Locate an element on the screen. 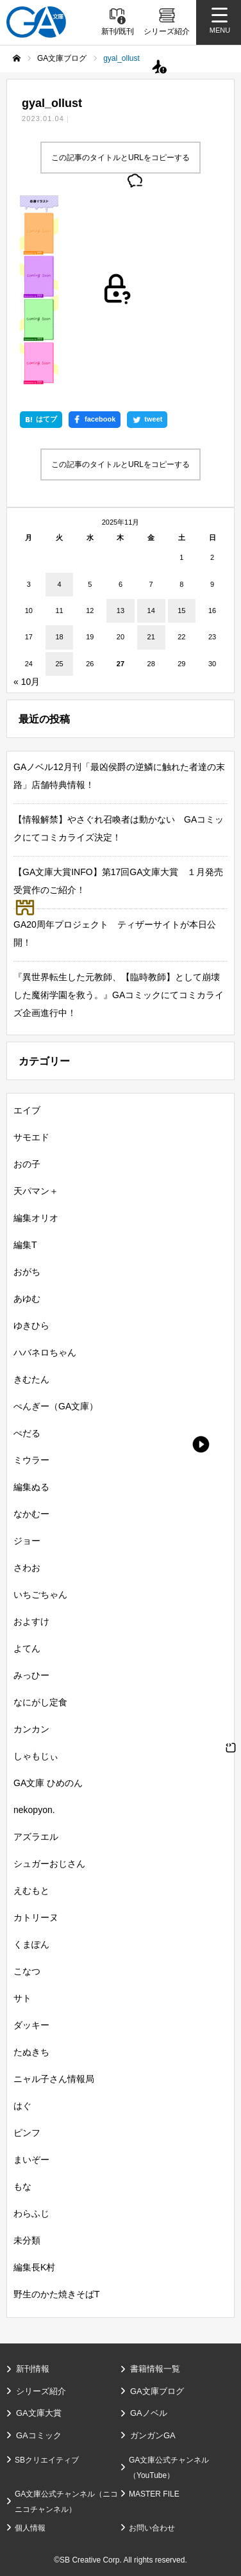 The height and width of the screenshot is (2576, 241). view security or password help is located at coordinates (116, 288).